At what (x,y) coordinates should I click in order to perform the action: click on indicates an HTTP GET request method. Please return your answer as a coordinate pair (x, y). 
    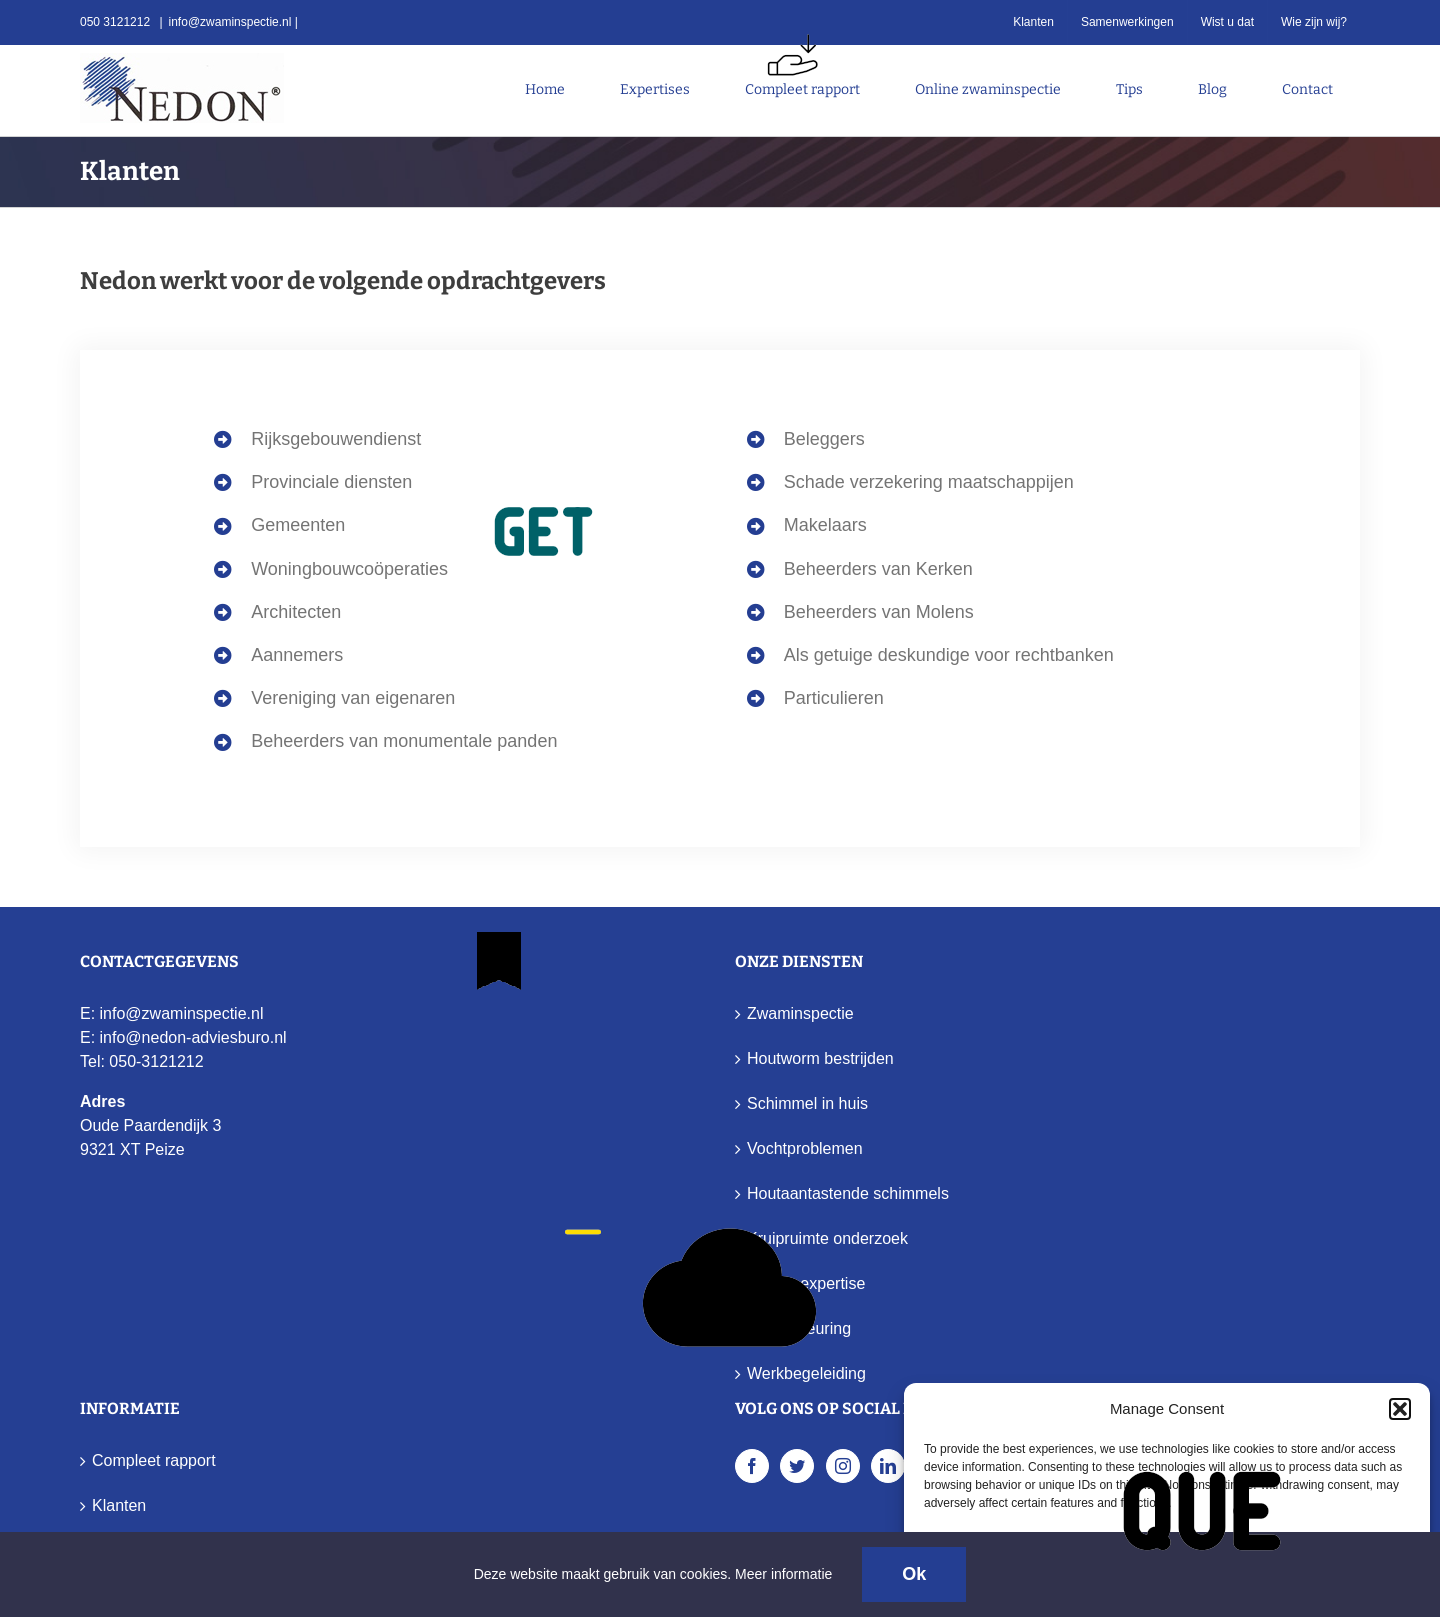
    Looking at the image, I should click on (543, 531).